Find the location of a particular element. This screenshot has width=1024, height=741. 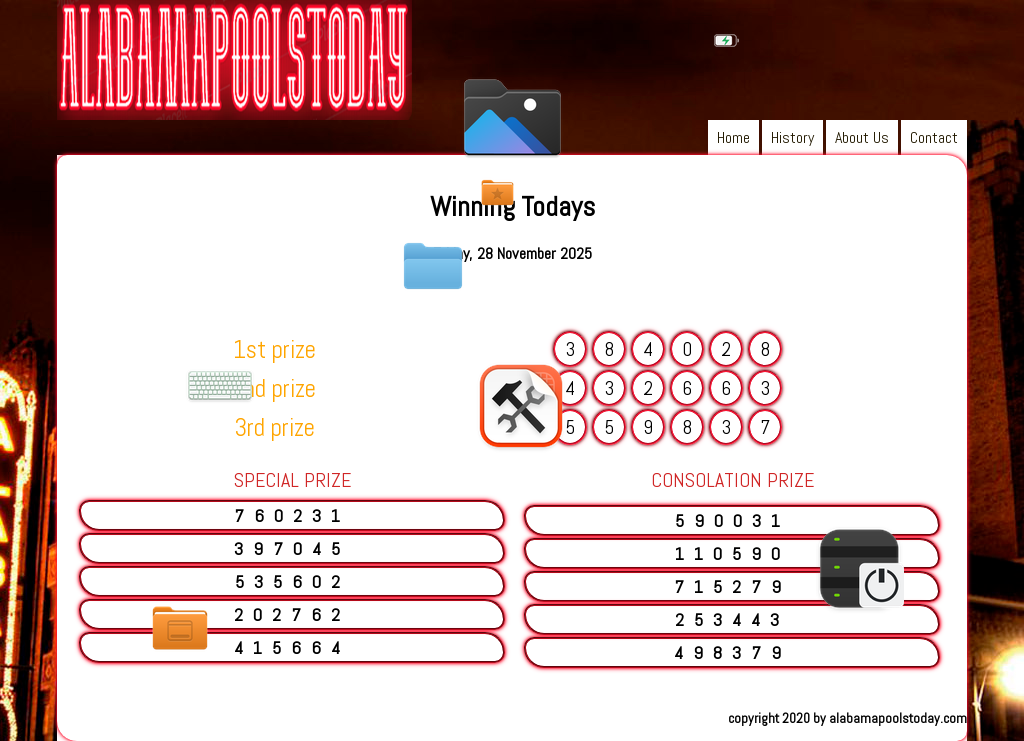

open folder to view contents is located at coordinates (433, 266).